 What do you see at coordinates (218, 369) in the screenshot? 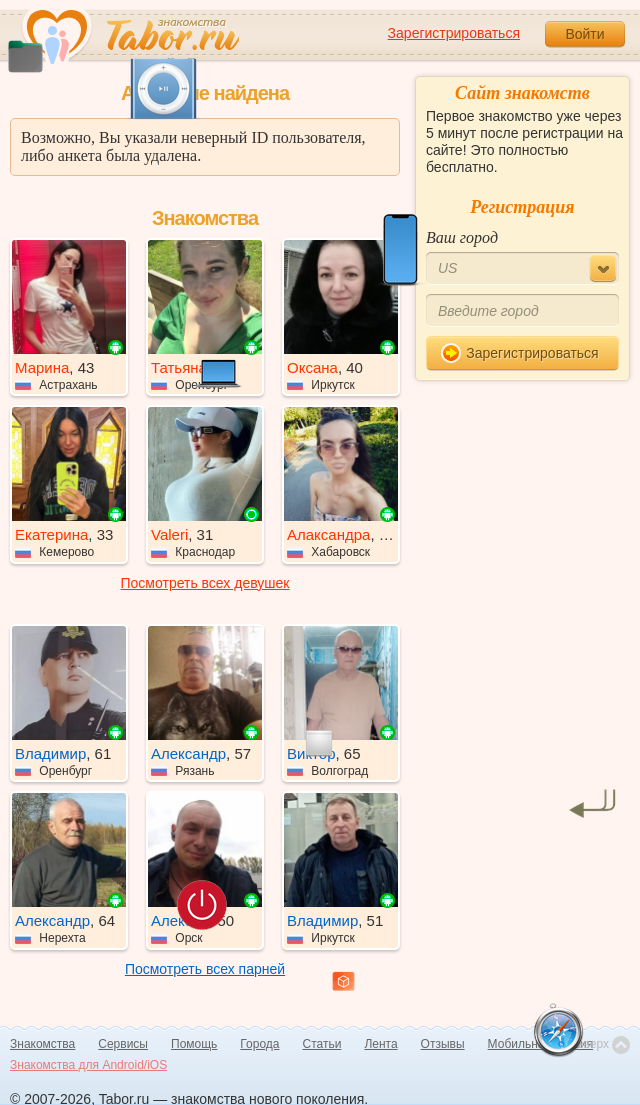
I see `represents this macbook device in system settings` at bounding box center [218, 369].